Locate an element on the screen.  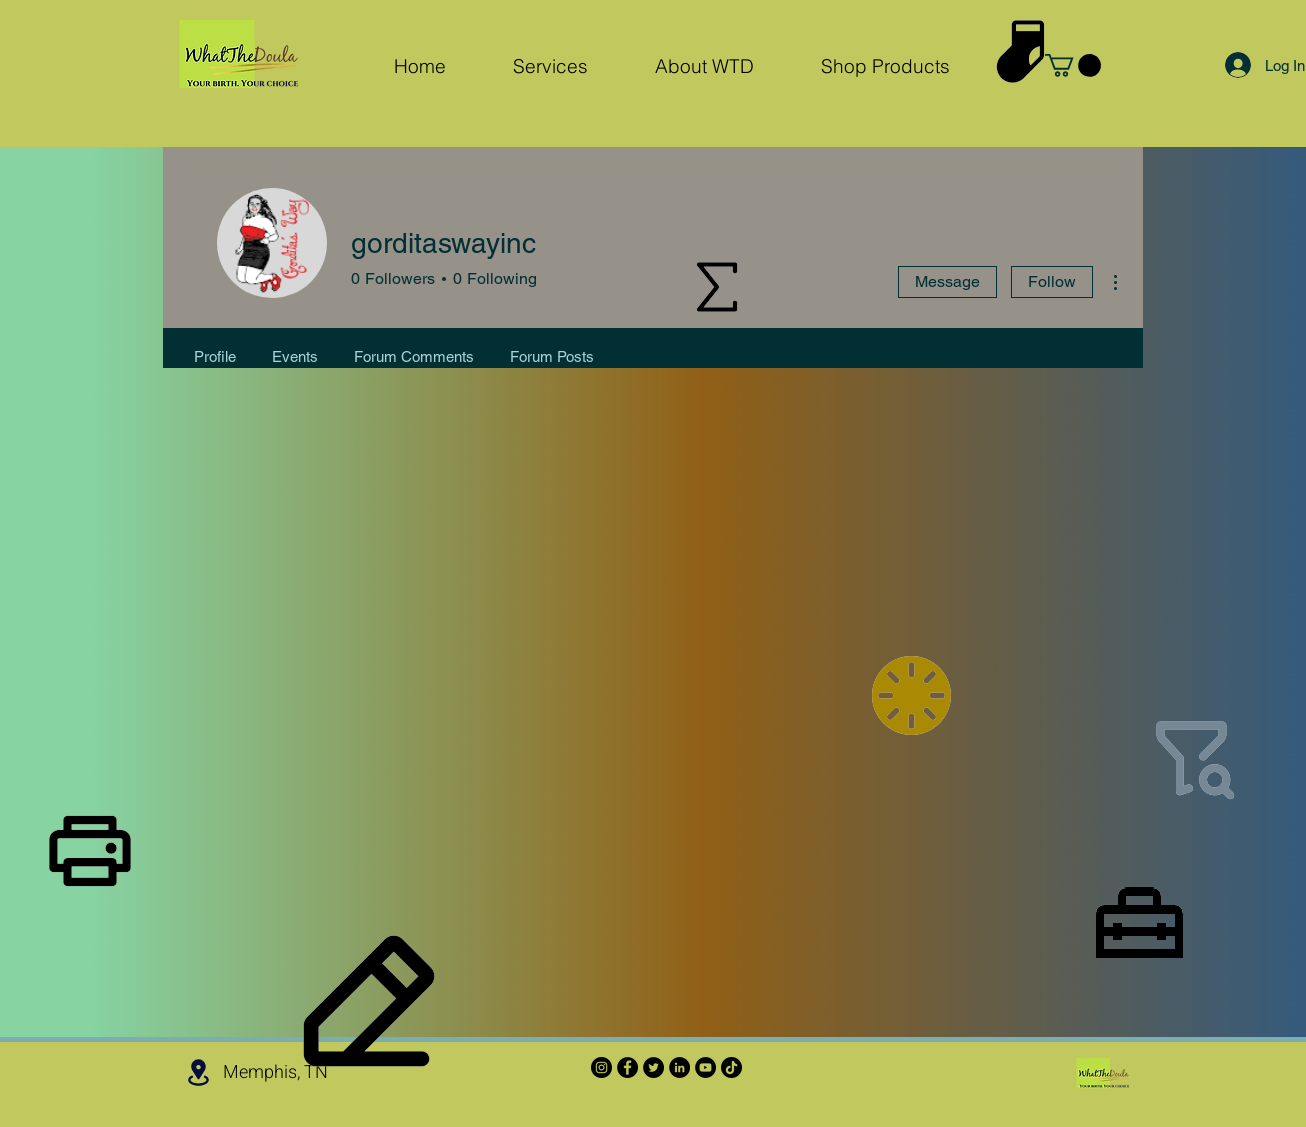
browse clothing or apparel items is located at coordinates (1022, 50).